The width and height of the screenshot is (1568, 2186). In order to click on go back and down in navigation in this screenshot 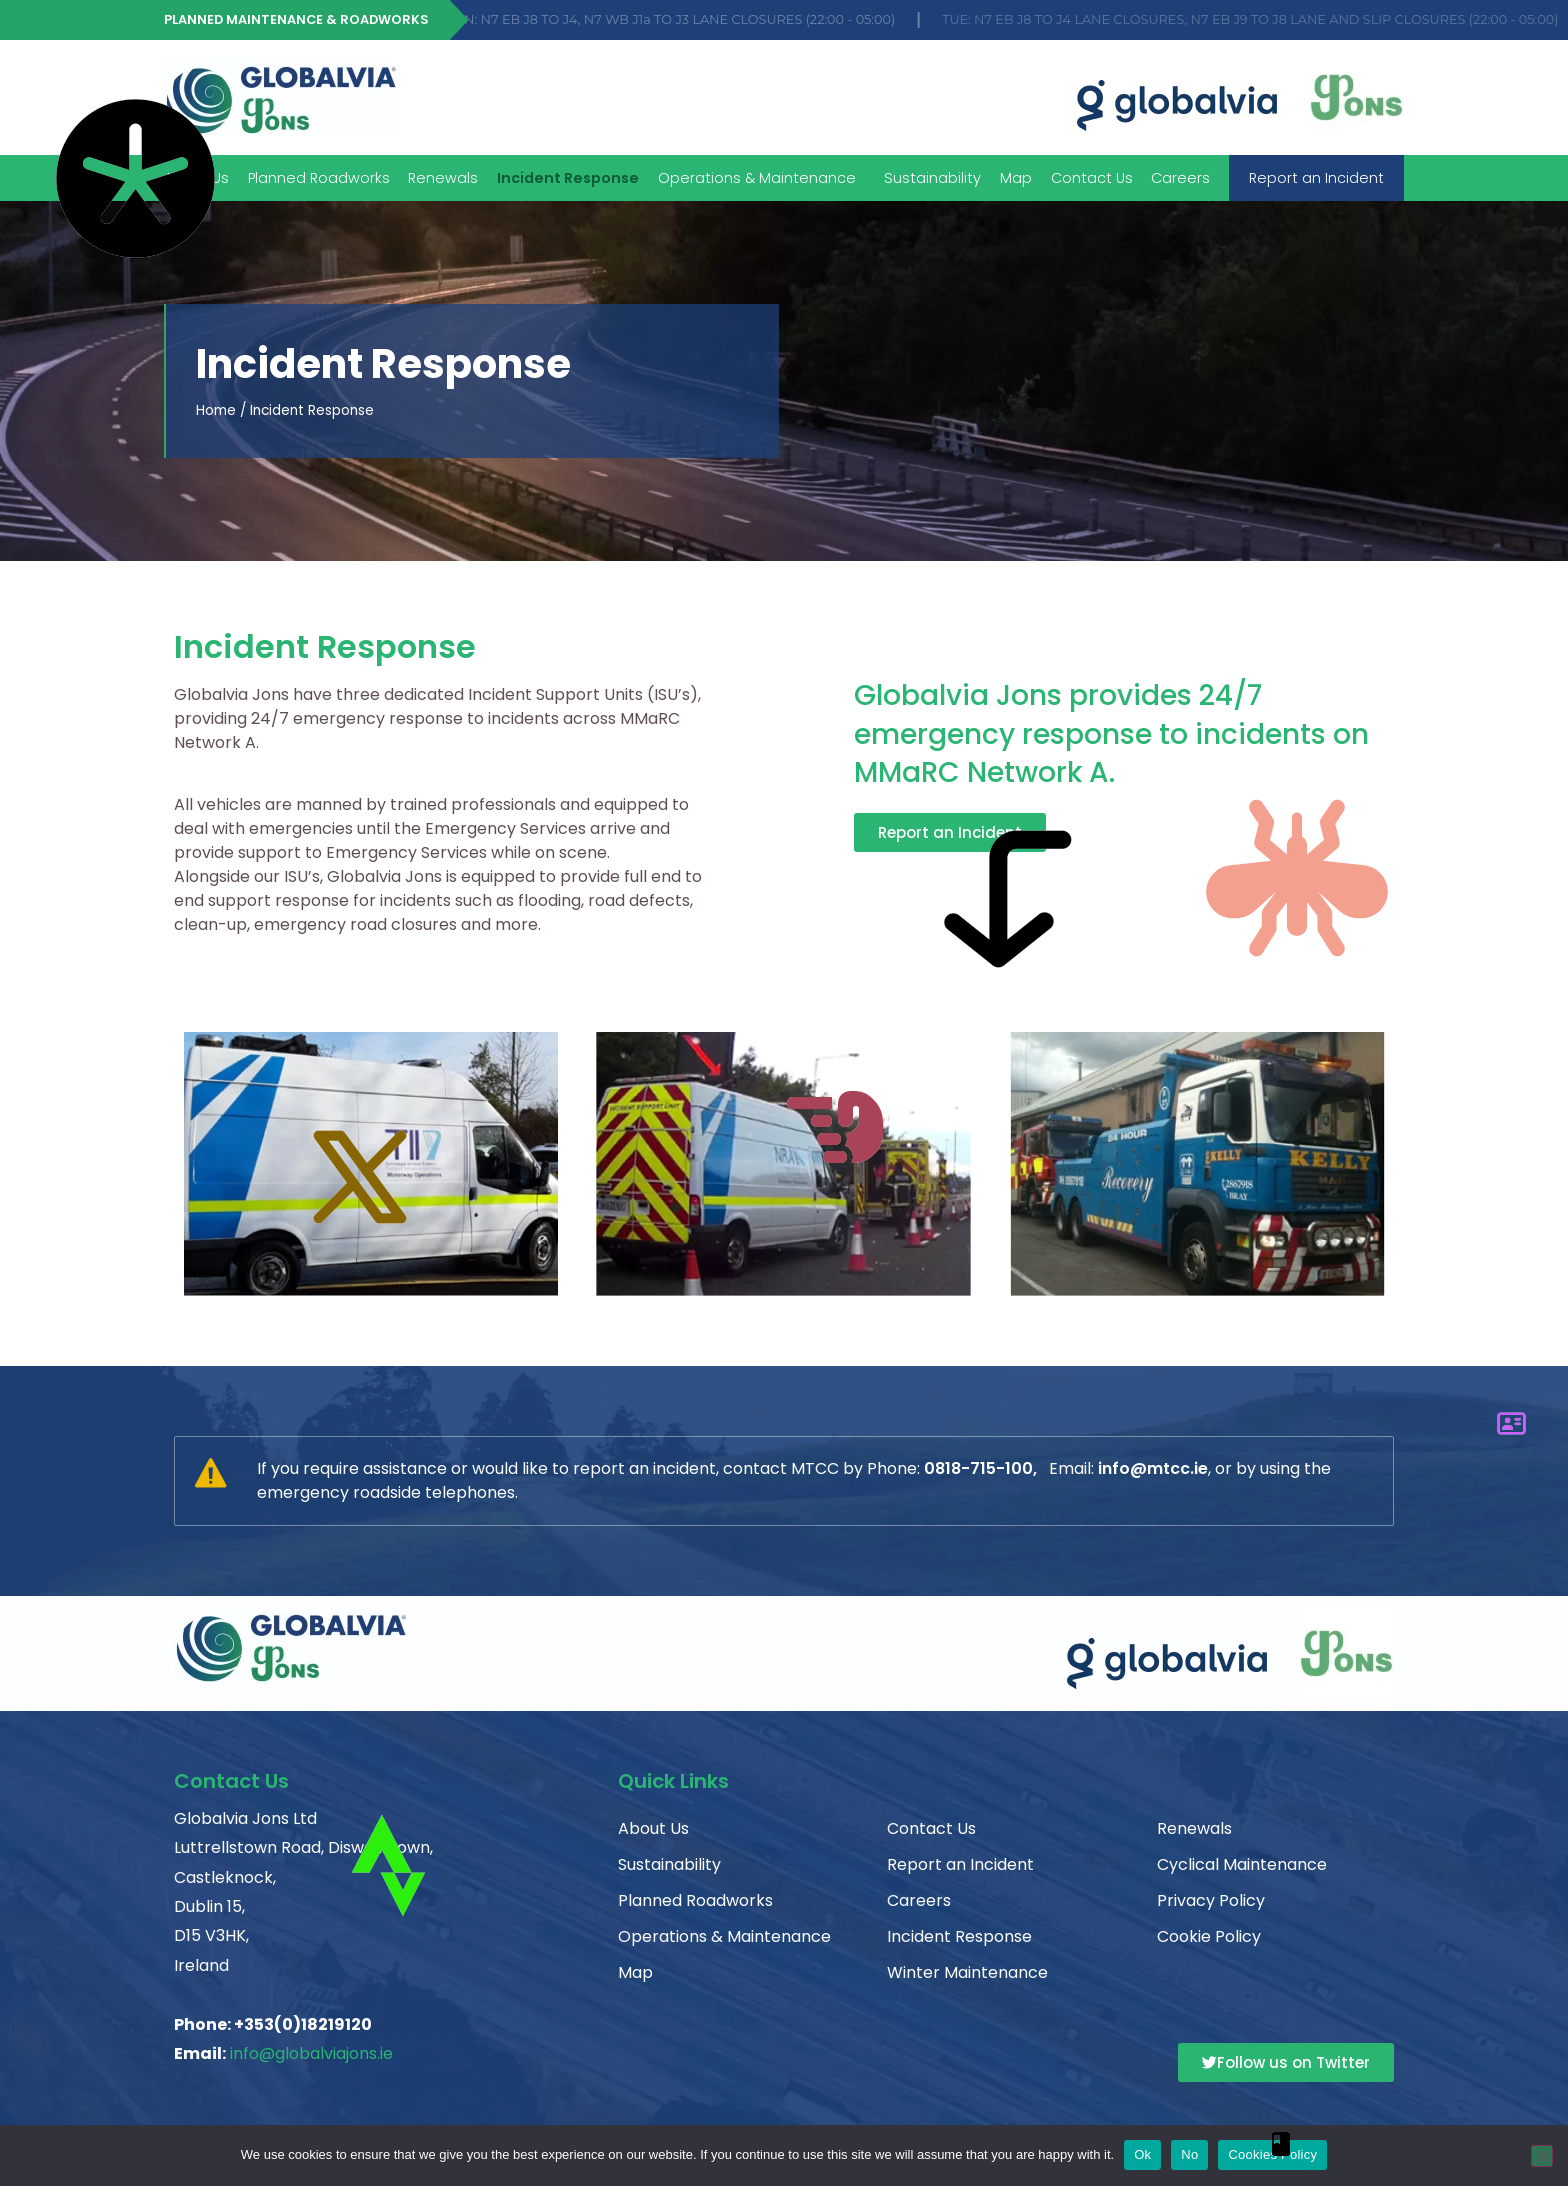, I will do `click(1007, 894)`.